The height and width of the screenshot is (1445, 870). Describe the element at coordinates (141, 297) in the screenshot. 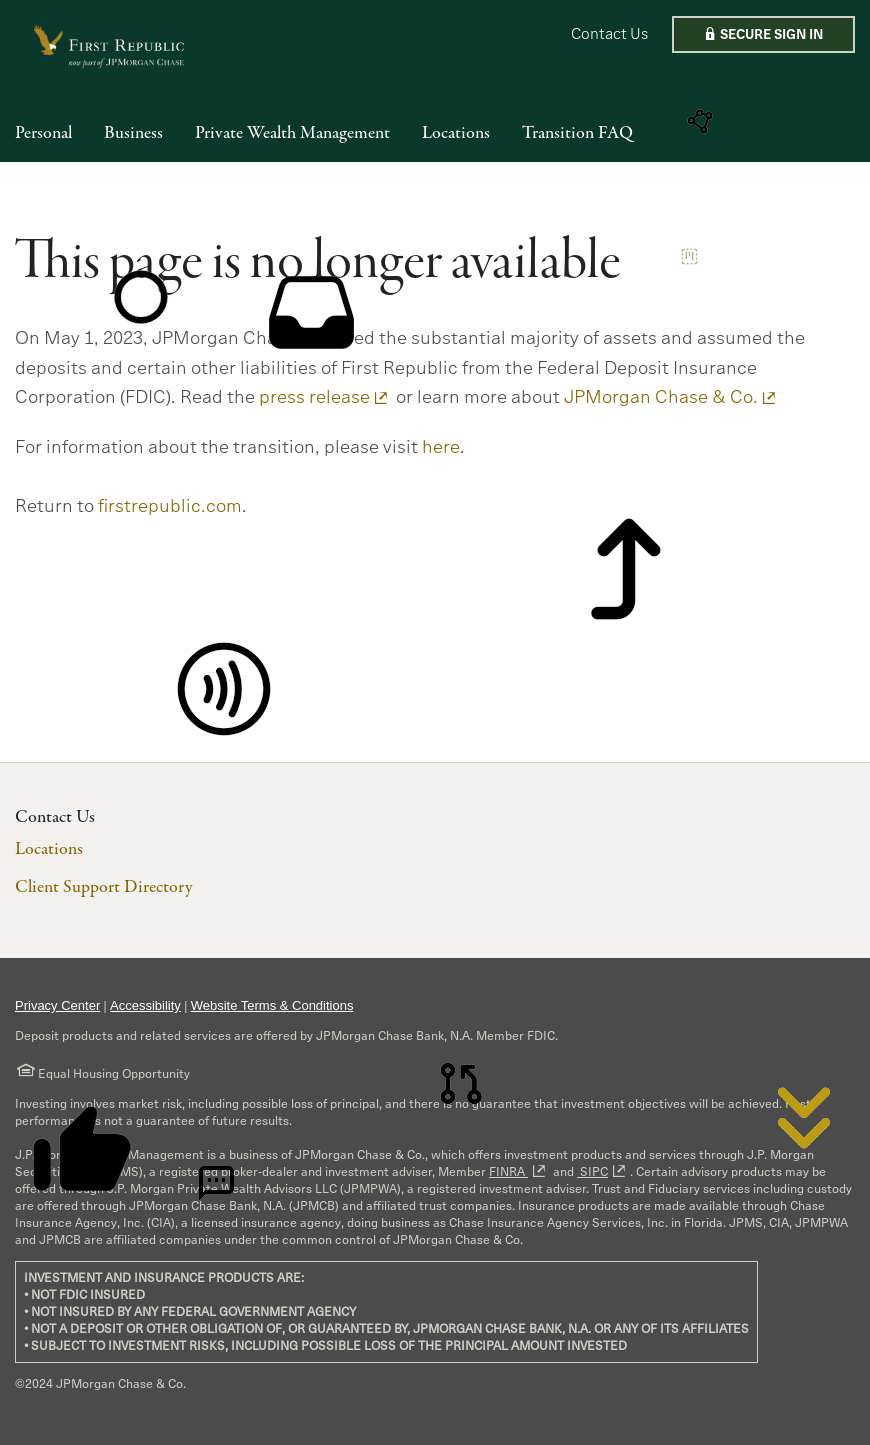

I see `indicates an unselected or inactive radio button option` at that location.